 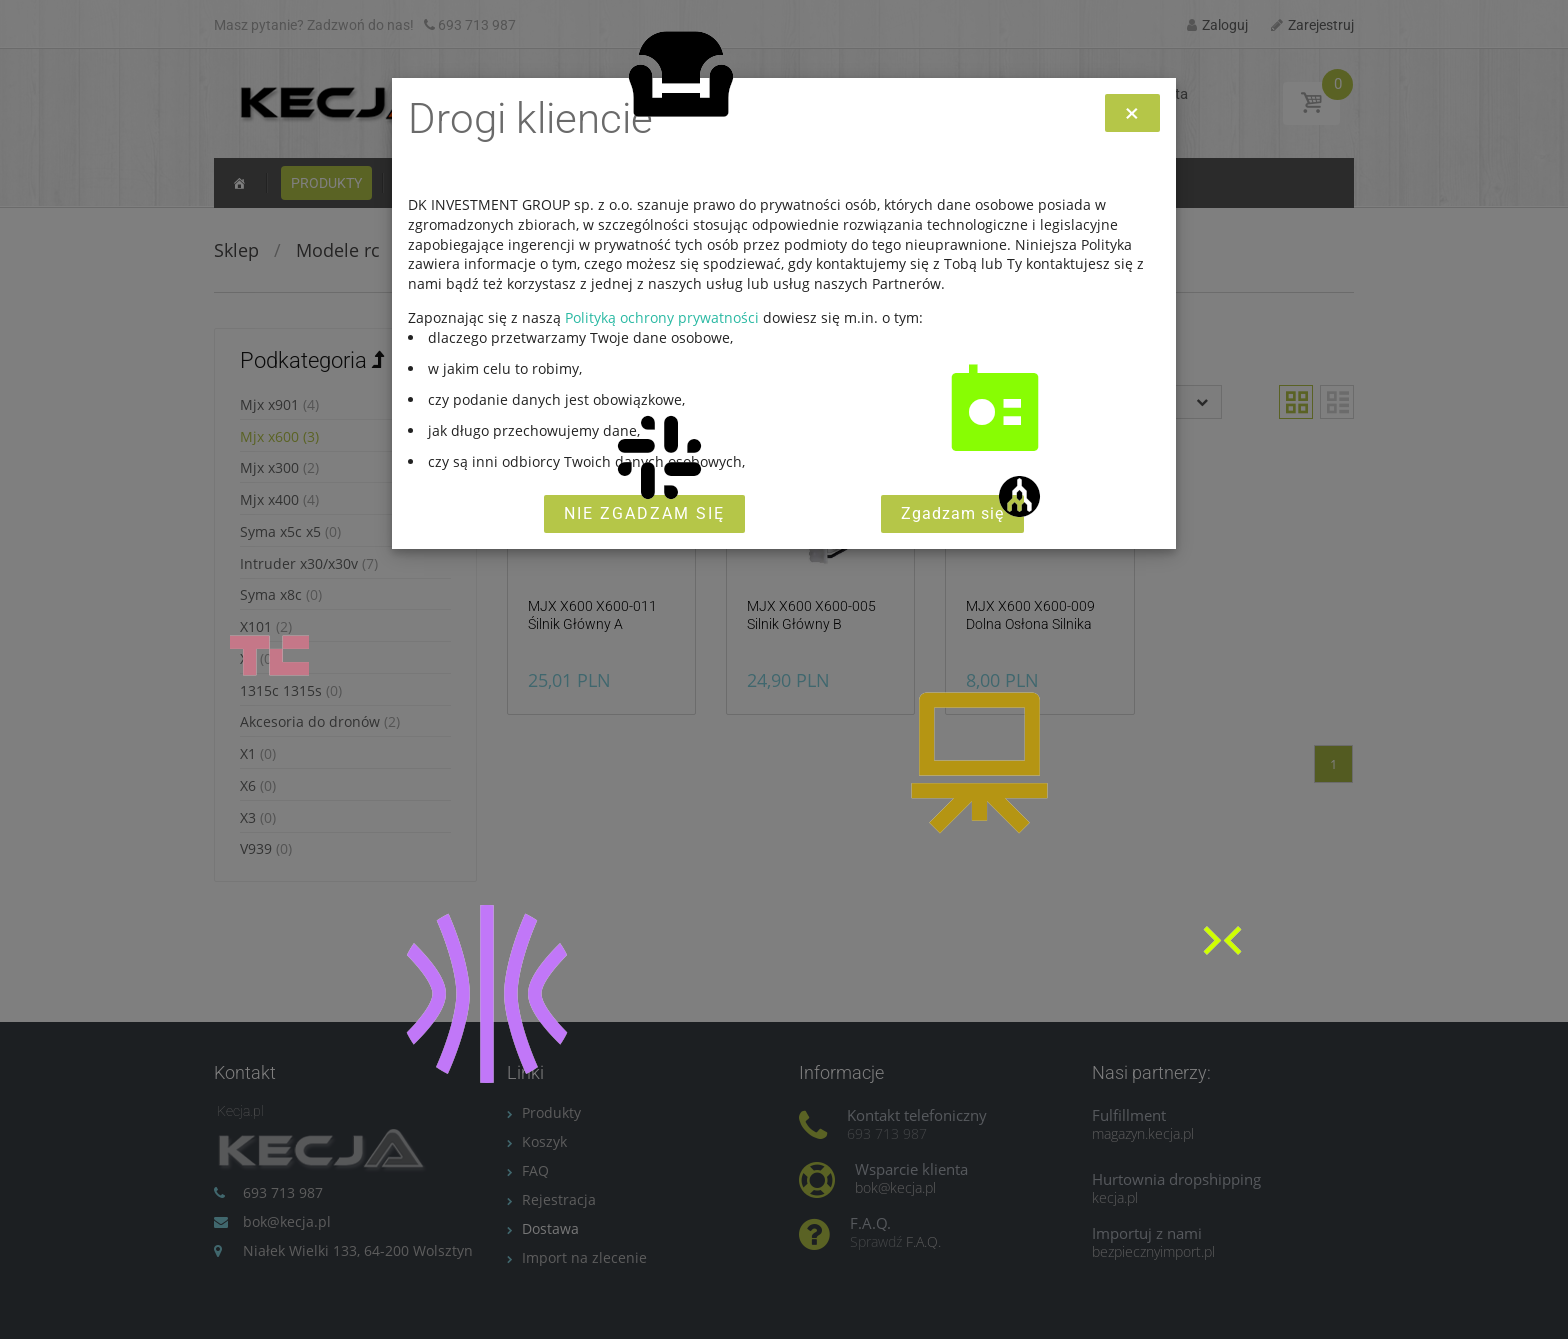 I want to click on collapse or contract horizontal panels, so click(x=1222, y=940).